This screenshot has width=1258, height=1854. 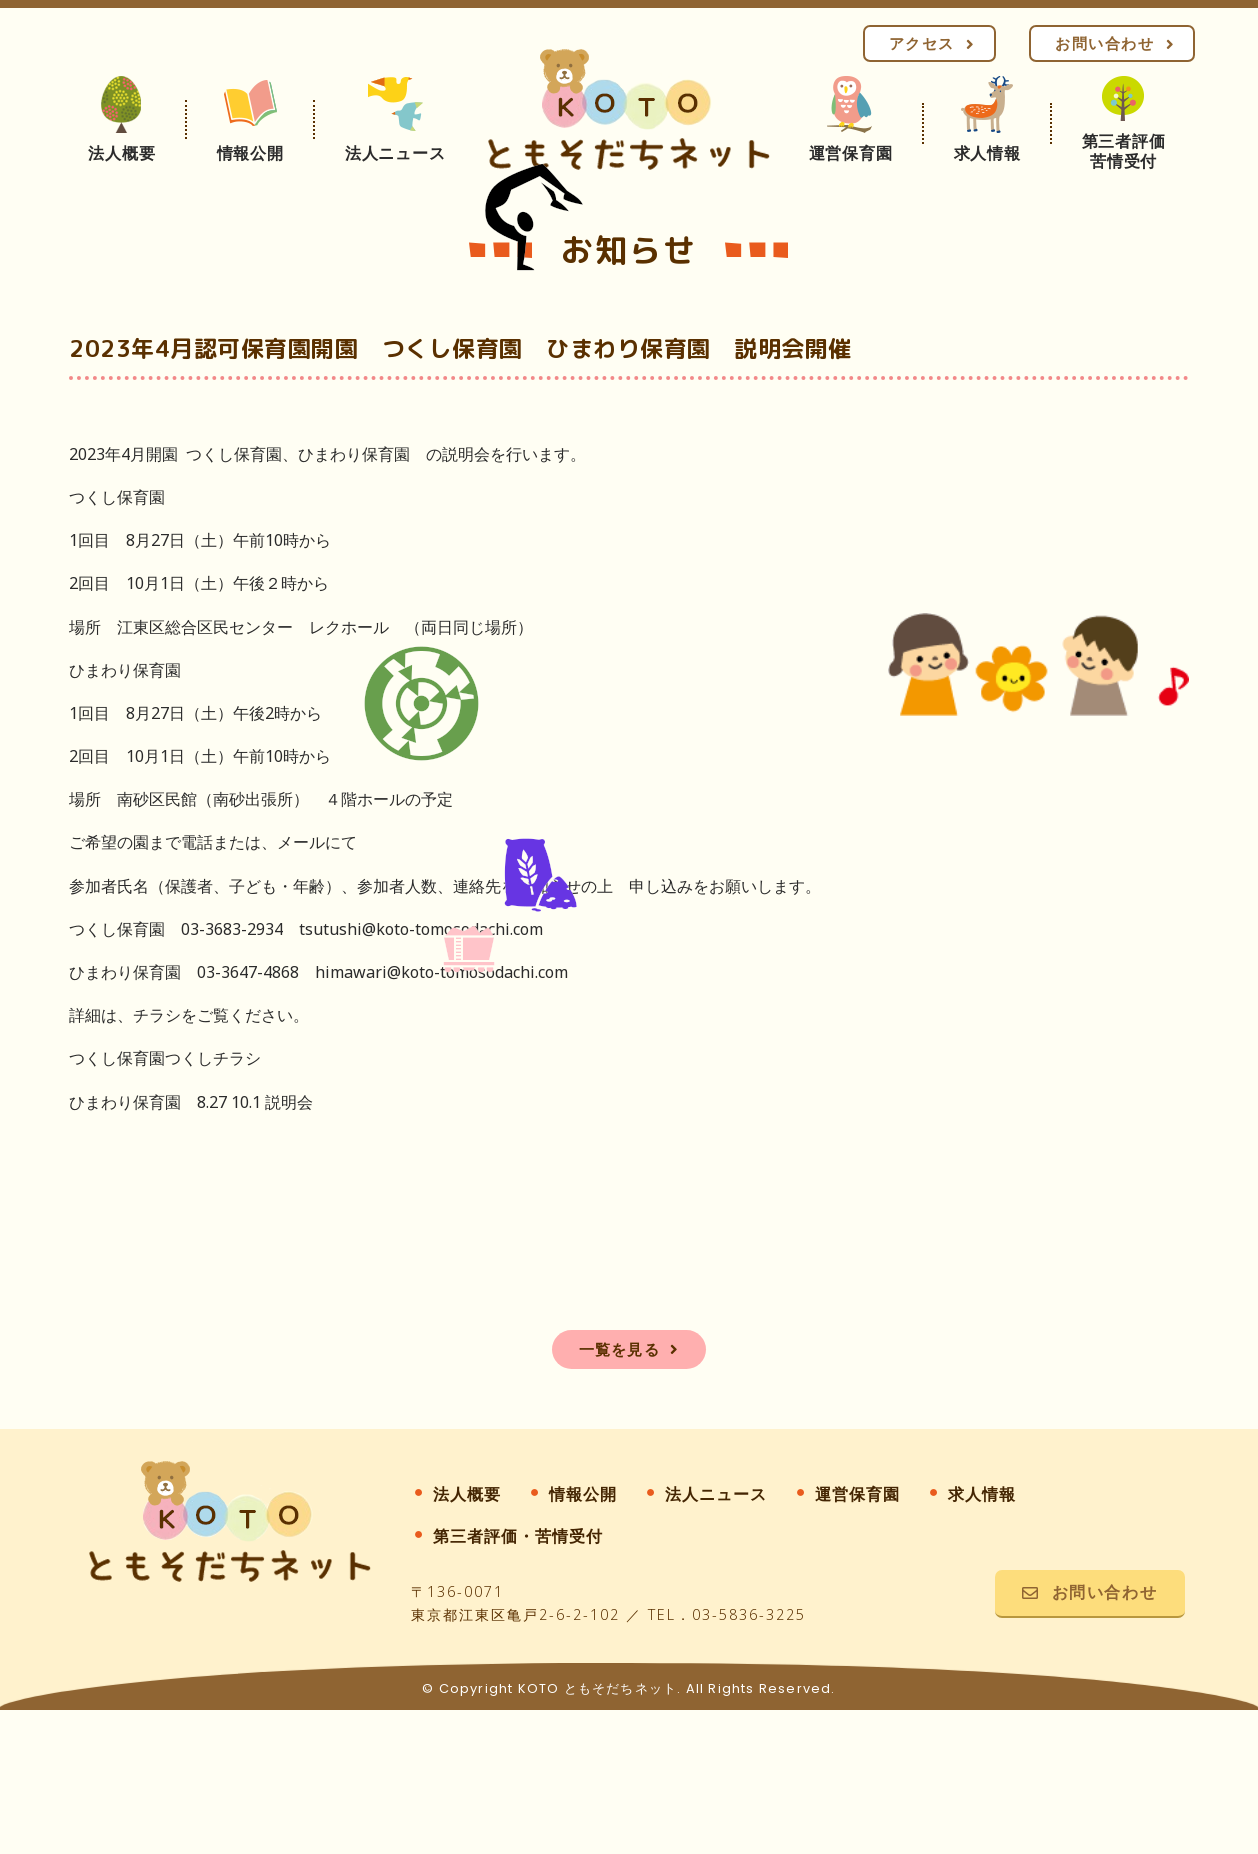 I want to click on indicates grain or wheat ingredient, so click(x=540, y=874).